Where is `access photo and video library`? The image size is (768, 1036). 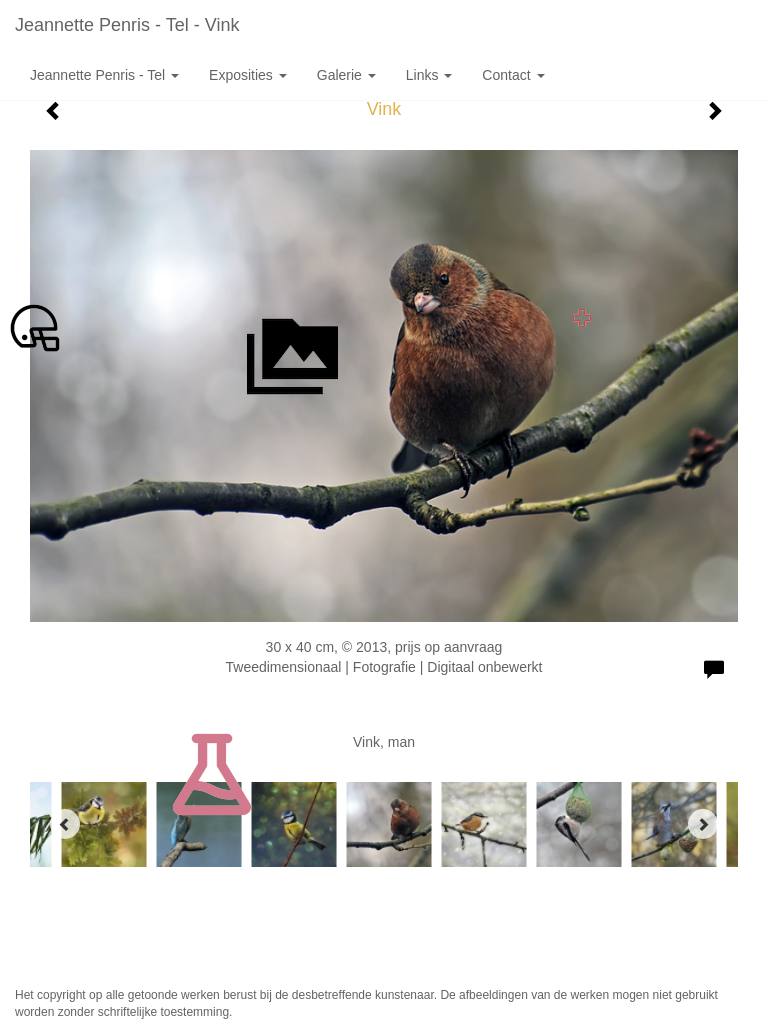
access photo and video library is located at coordinates (292, 356).